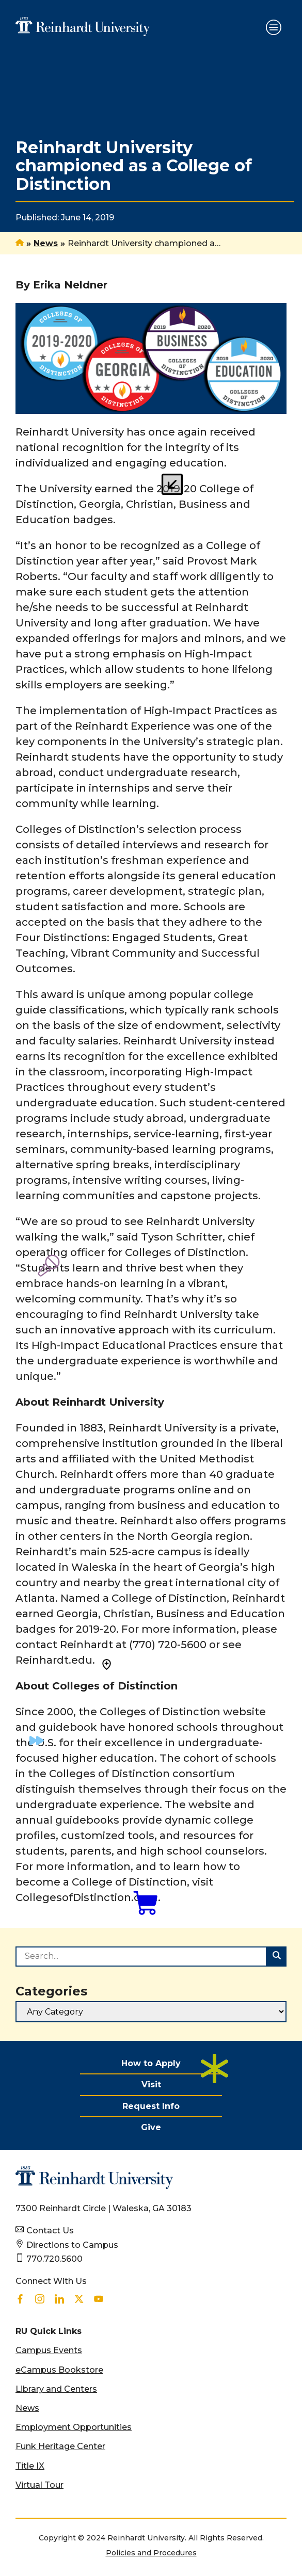 The width and height of the screenshot is (302, 2576). What do you see at coordinates (146, 1903) in the screenshot?
I see `view your shopping cart` at bounding box center [146, 1903].